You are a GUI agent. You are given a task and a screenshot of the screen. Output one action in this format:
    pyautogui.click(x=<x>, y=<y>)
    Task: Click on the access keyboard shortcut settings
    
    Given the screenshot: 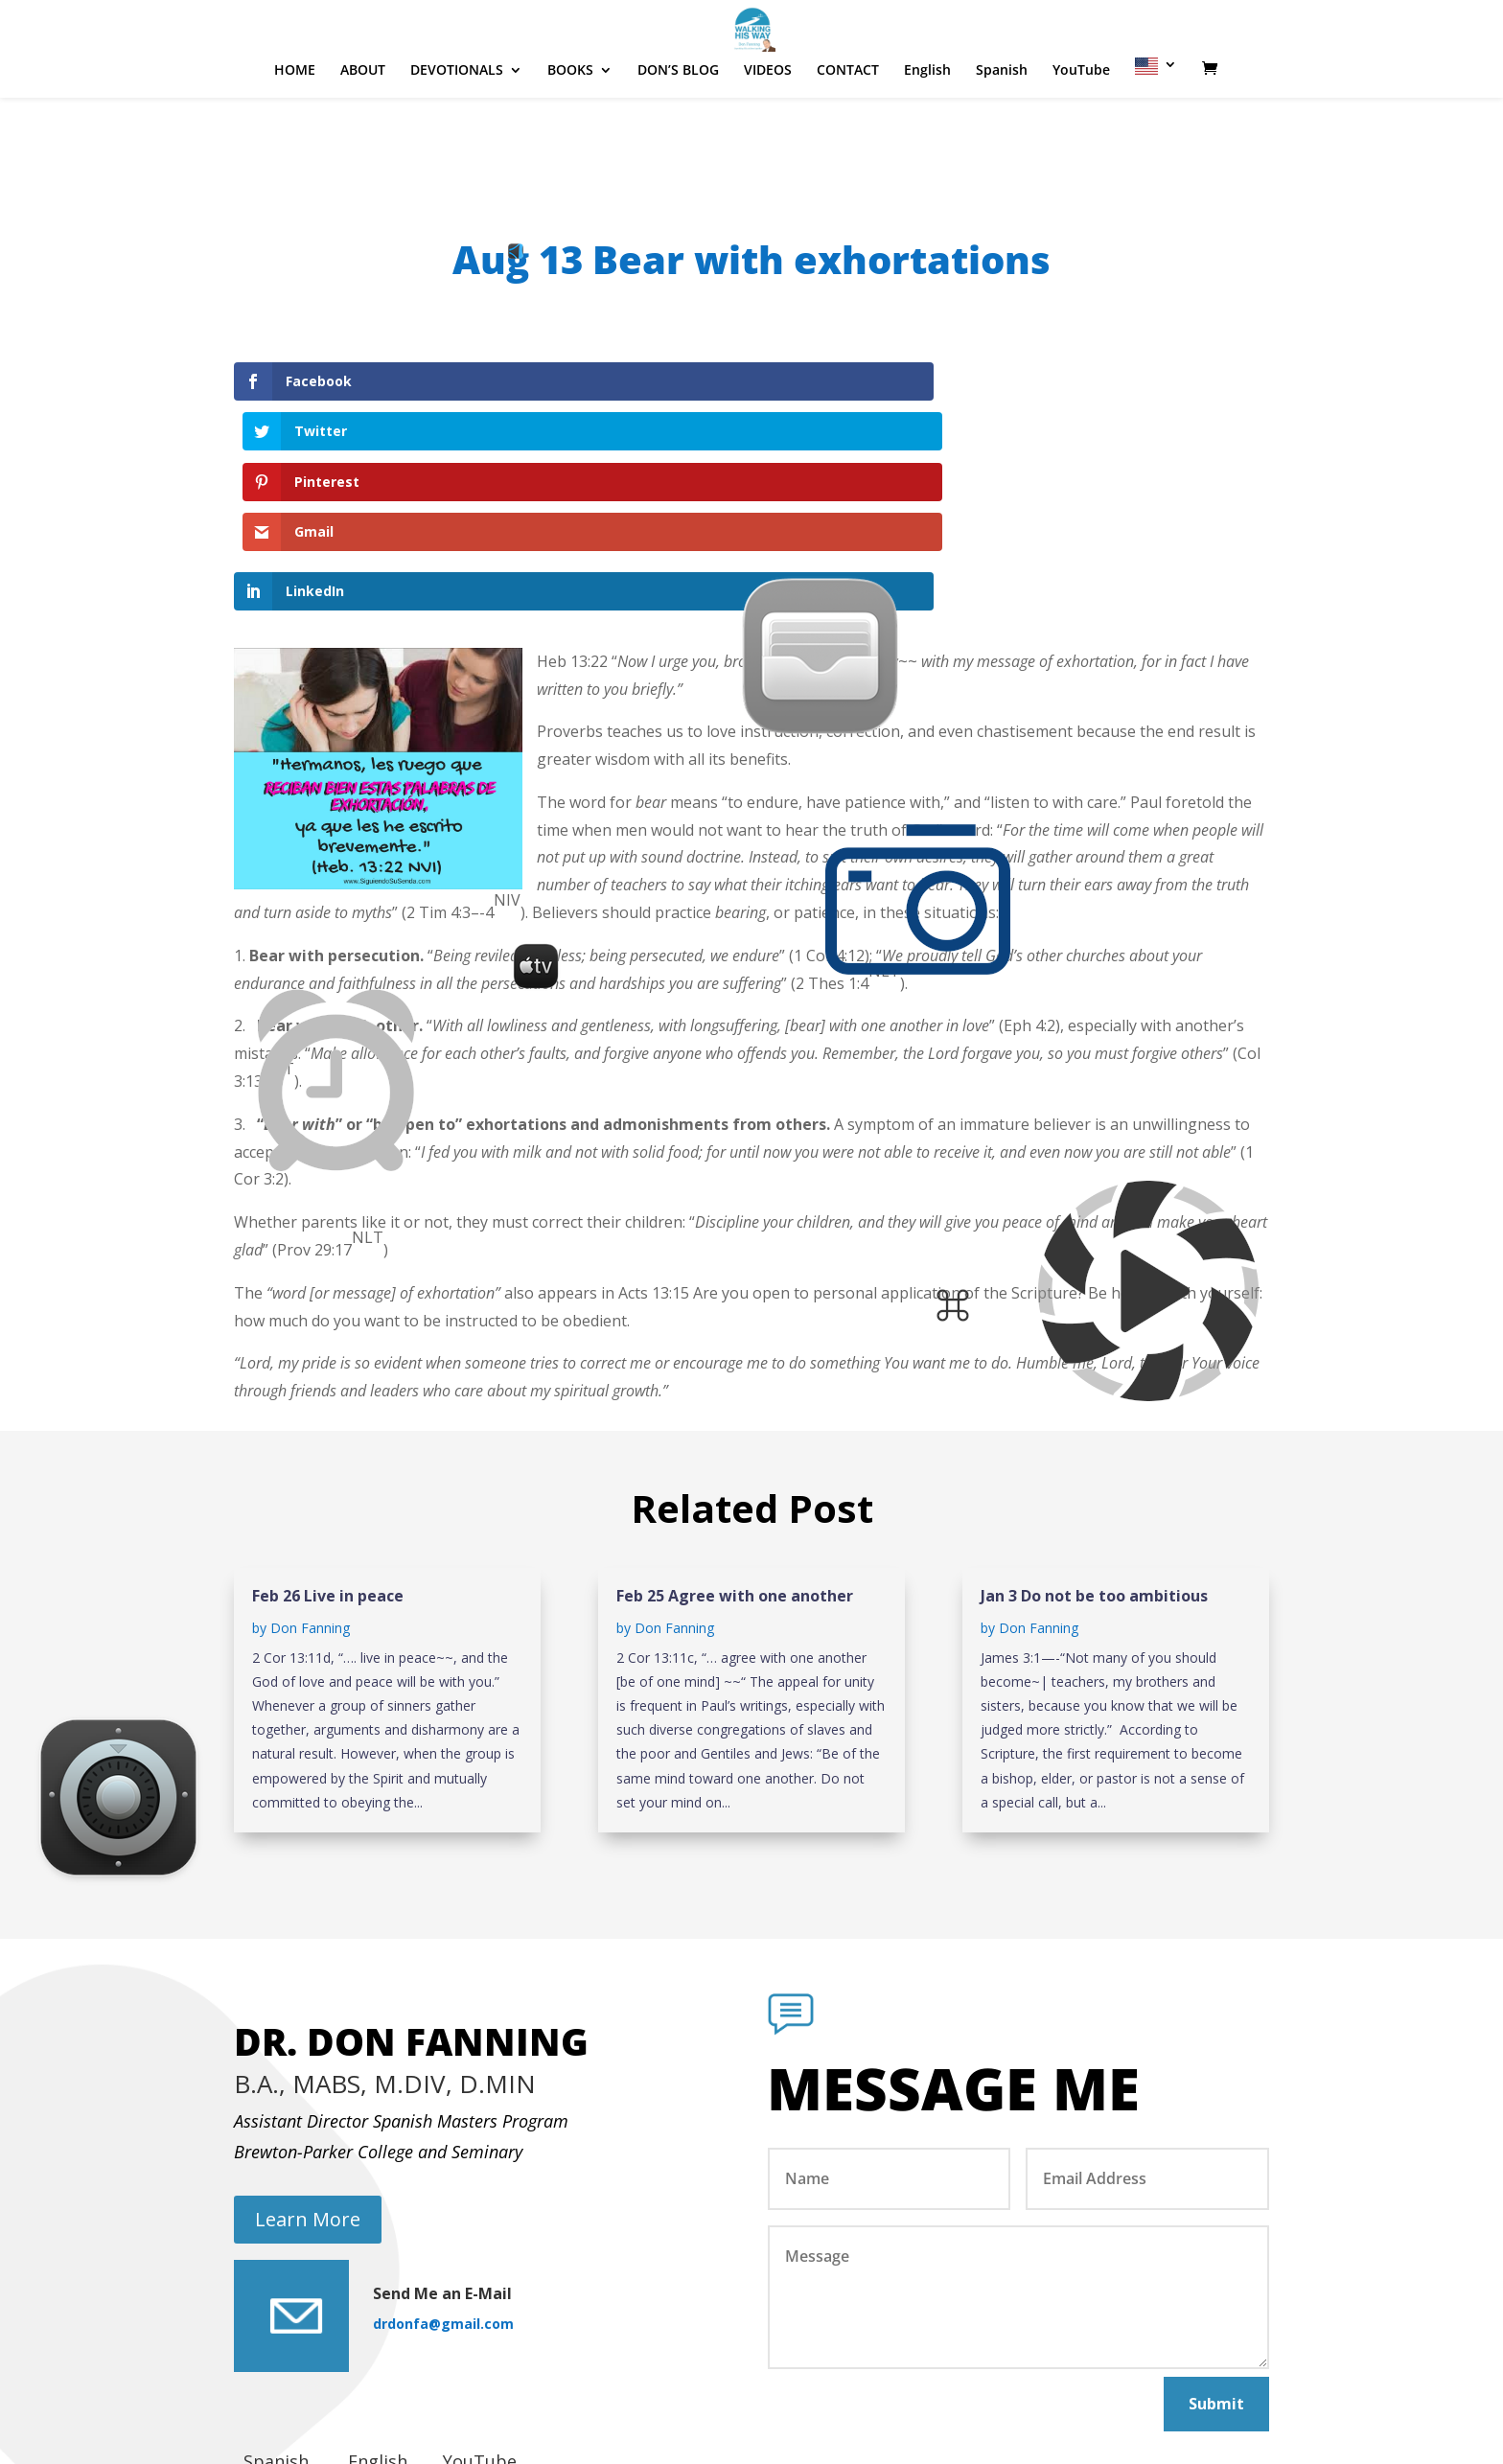 What is the action you would take?
    pyautogui.click(x=953, y=1305)
    